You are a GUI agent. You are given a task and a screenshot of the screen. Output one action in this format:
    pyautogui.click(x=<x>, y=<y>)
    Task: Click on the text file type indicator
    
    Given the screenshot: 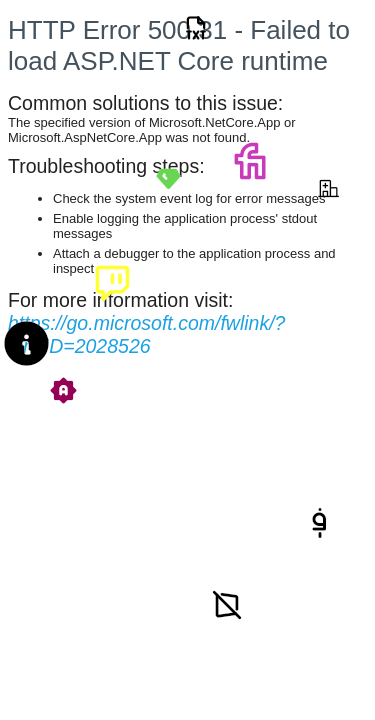 What is the action you would take?
    pyautogui.click(x=196, y=28)
    